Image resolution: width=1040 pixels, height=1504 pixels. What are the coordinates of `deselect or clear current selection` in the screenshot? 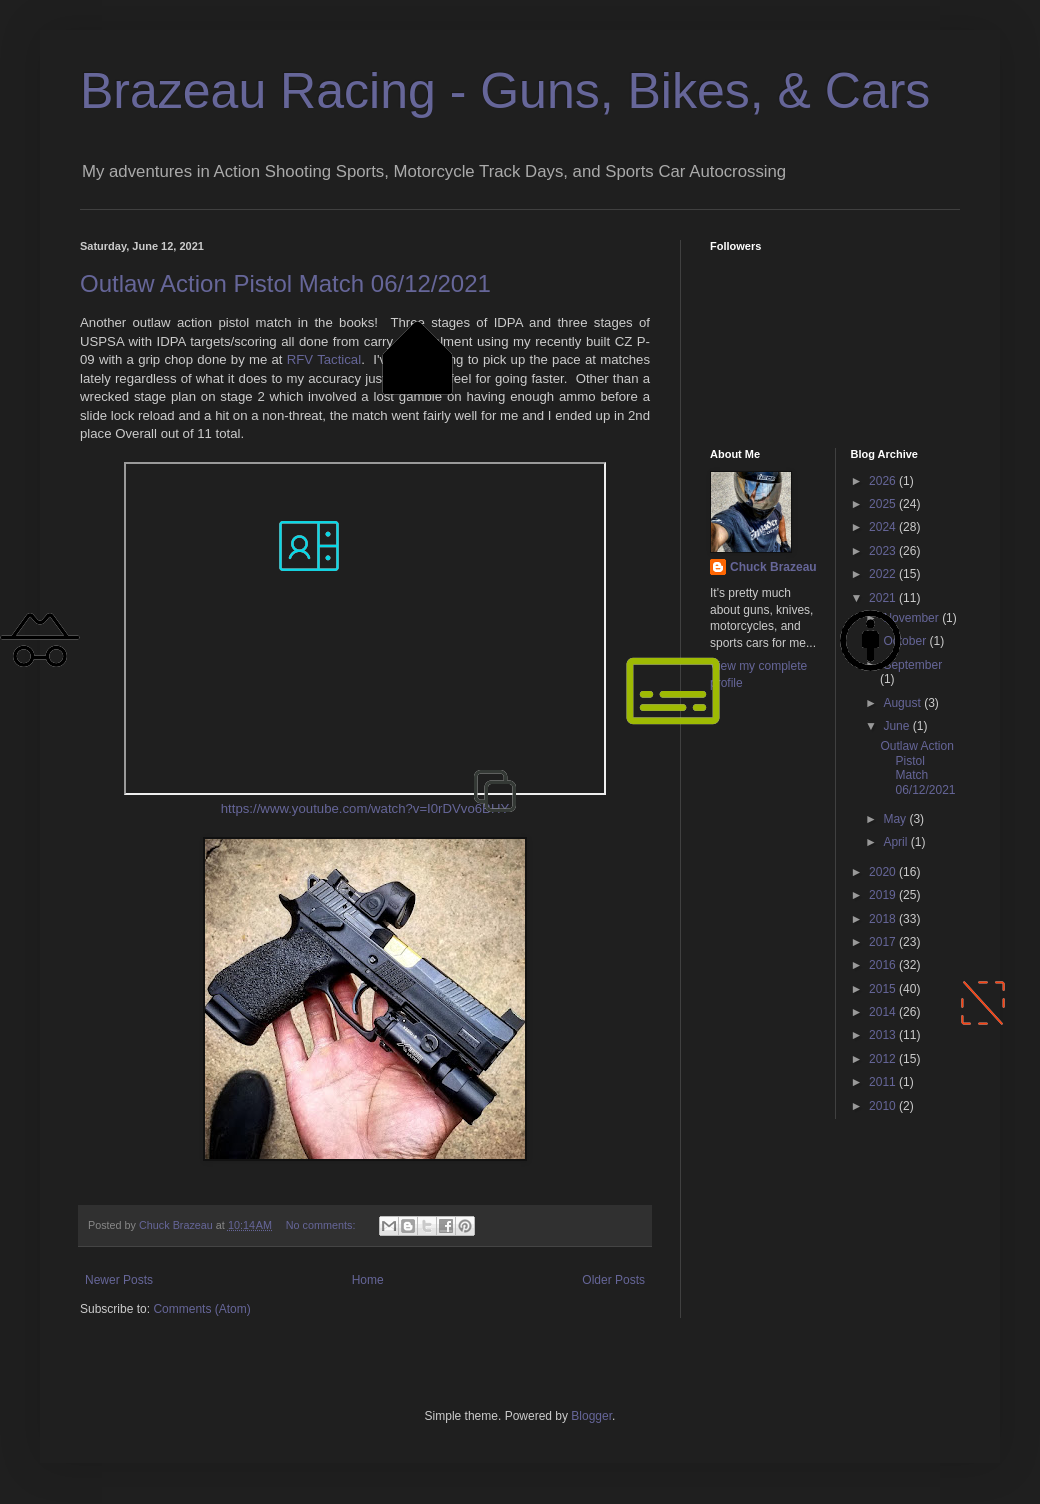 It's located at (983, 1003).